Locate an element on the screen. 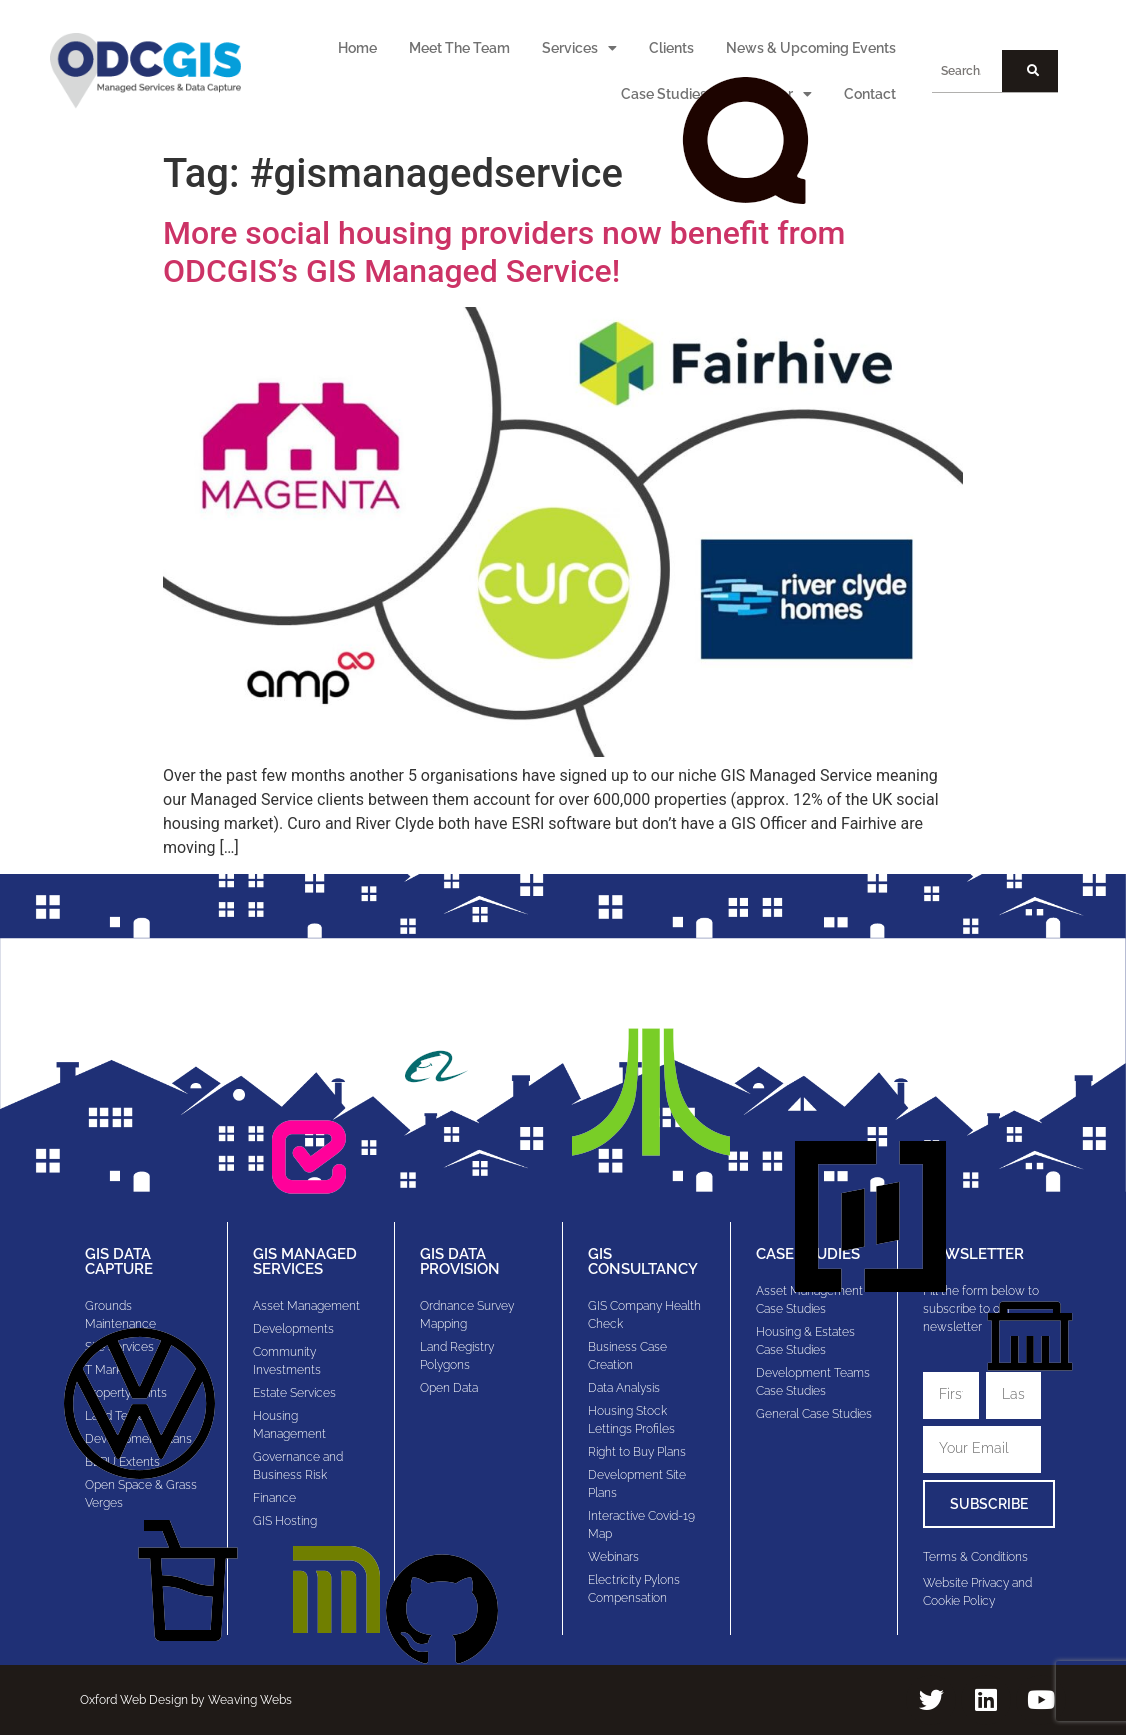 This screenshot has width=1126, height=1735. browse drinks or beverages menu is located at coordinates (188, 1586).